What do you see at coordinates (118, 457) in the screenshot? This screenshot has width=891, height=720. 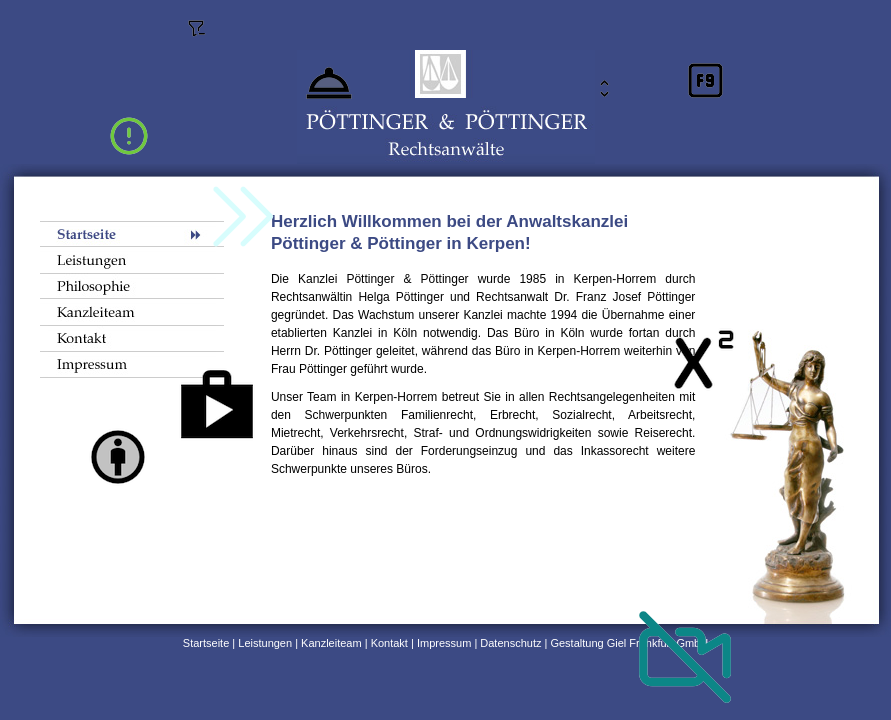 I see `view attribution or credits information` at bounding box center [118, 457].